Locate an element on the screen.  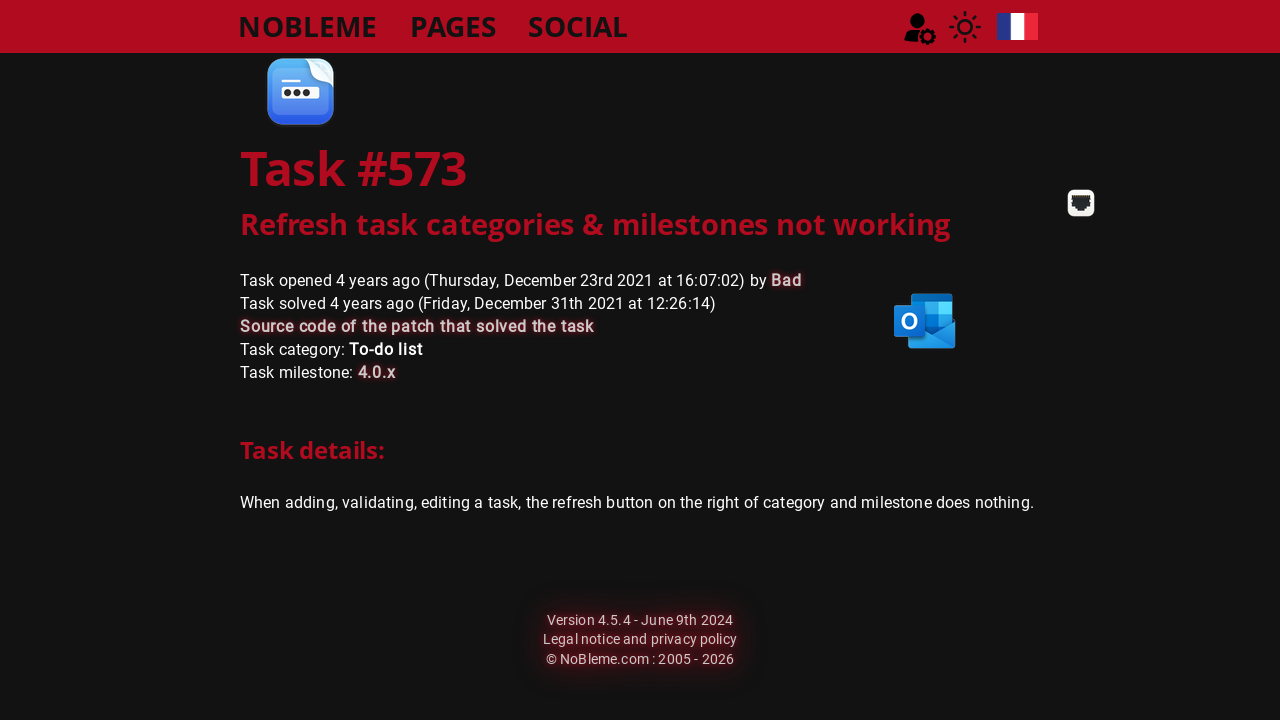
open login or authentication app is located at coordinates (300, 91).